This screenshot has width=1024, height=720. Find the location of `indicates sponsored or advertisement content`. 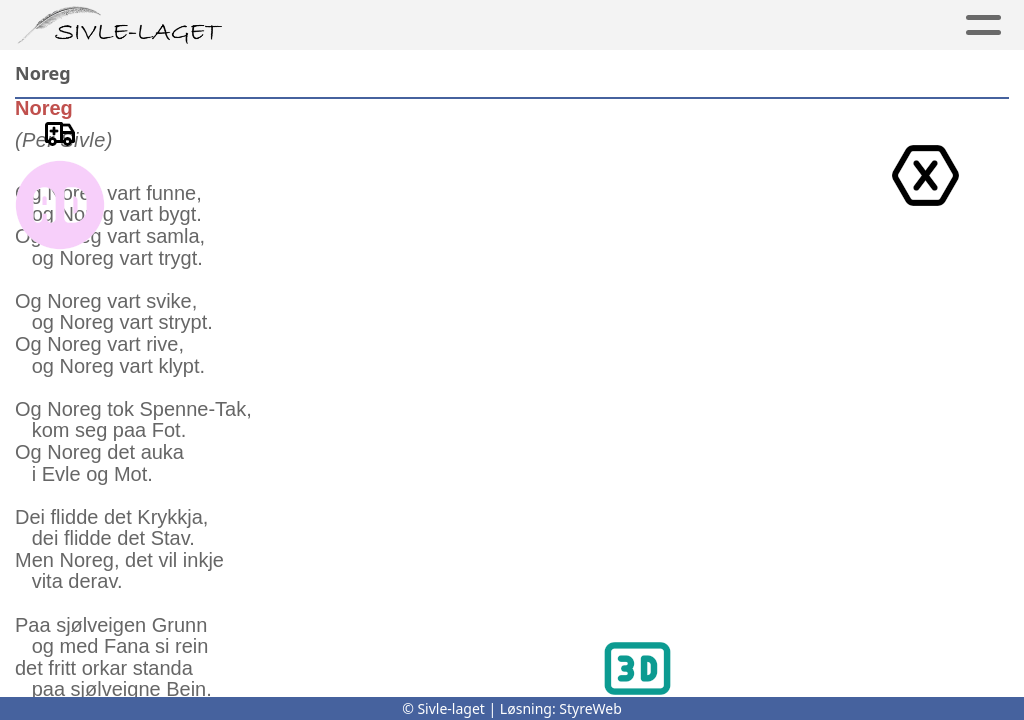

indicates sponsored or advertisement content is located at coordinates (60, 205).